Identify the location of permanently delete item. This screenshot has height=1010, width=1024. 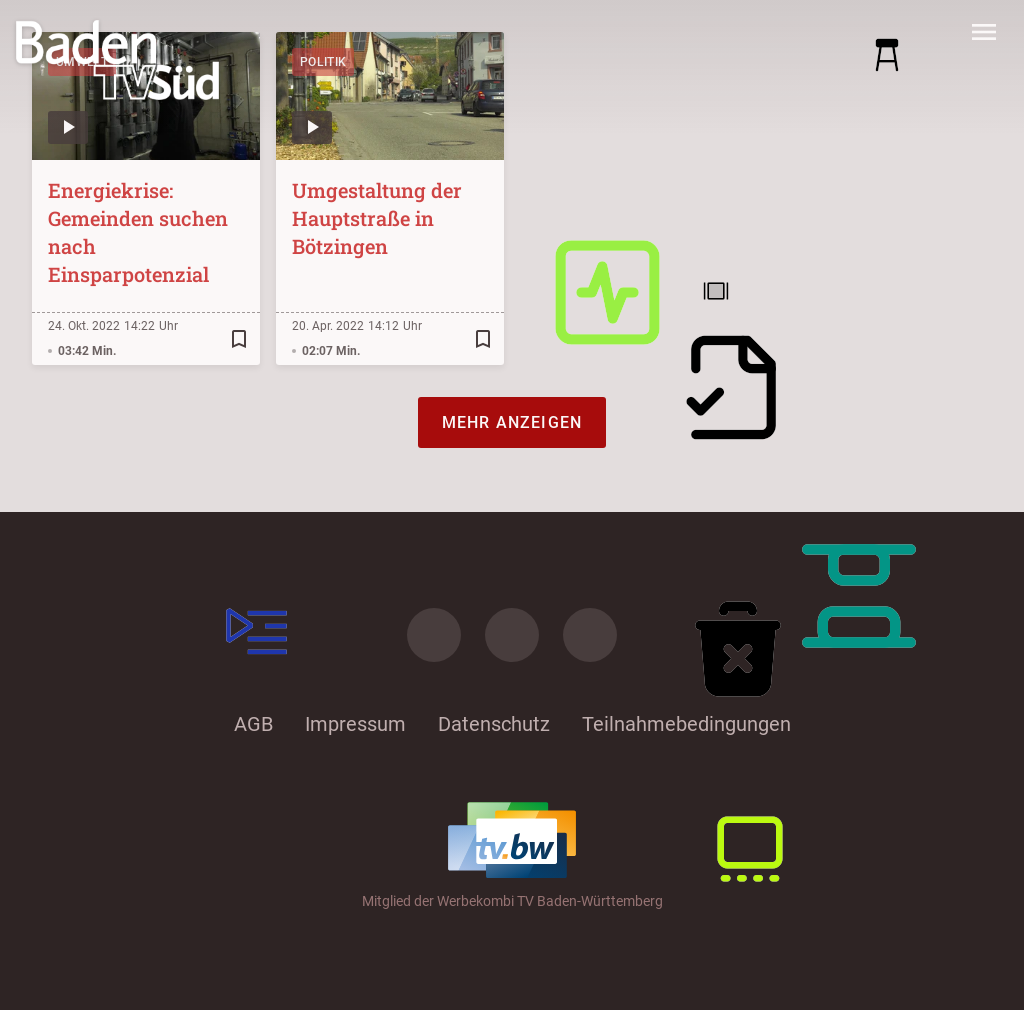
(738, 649).